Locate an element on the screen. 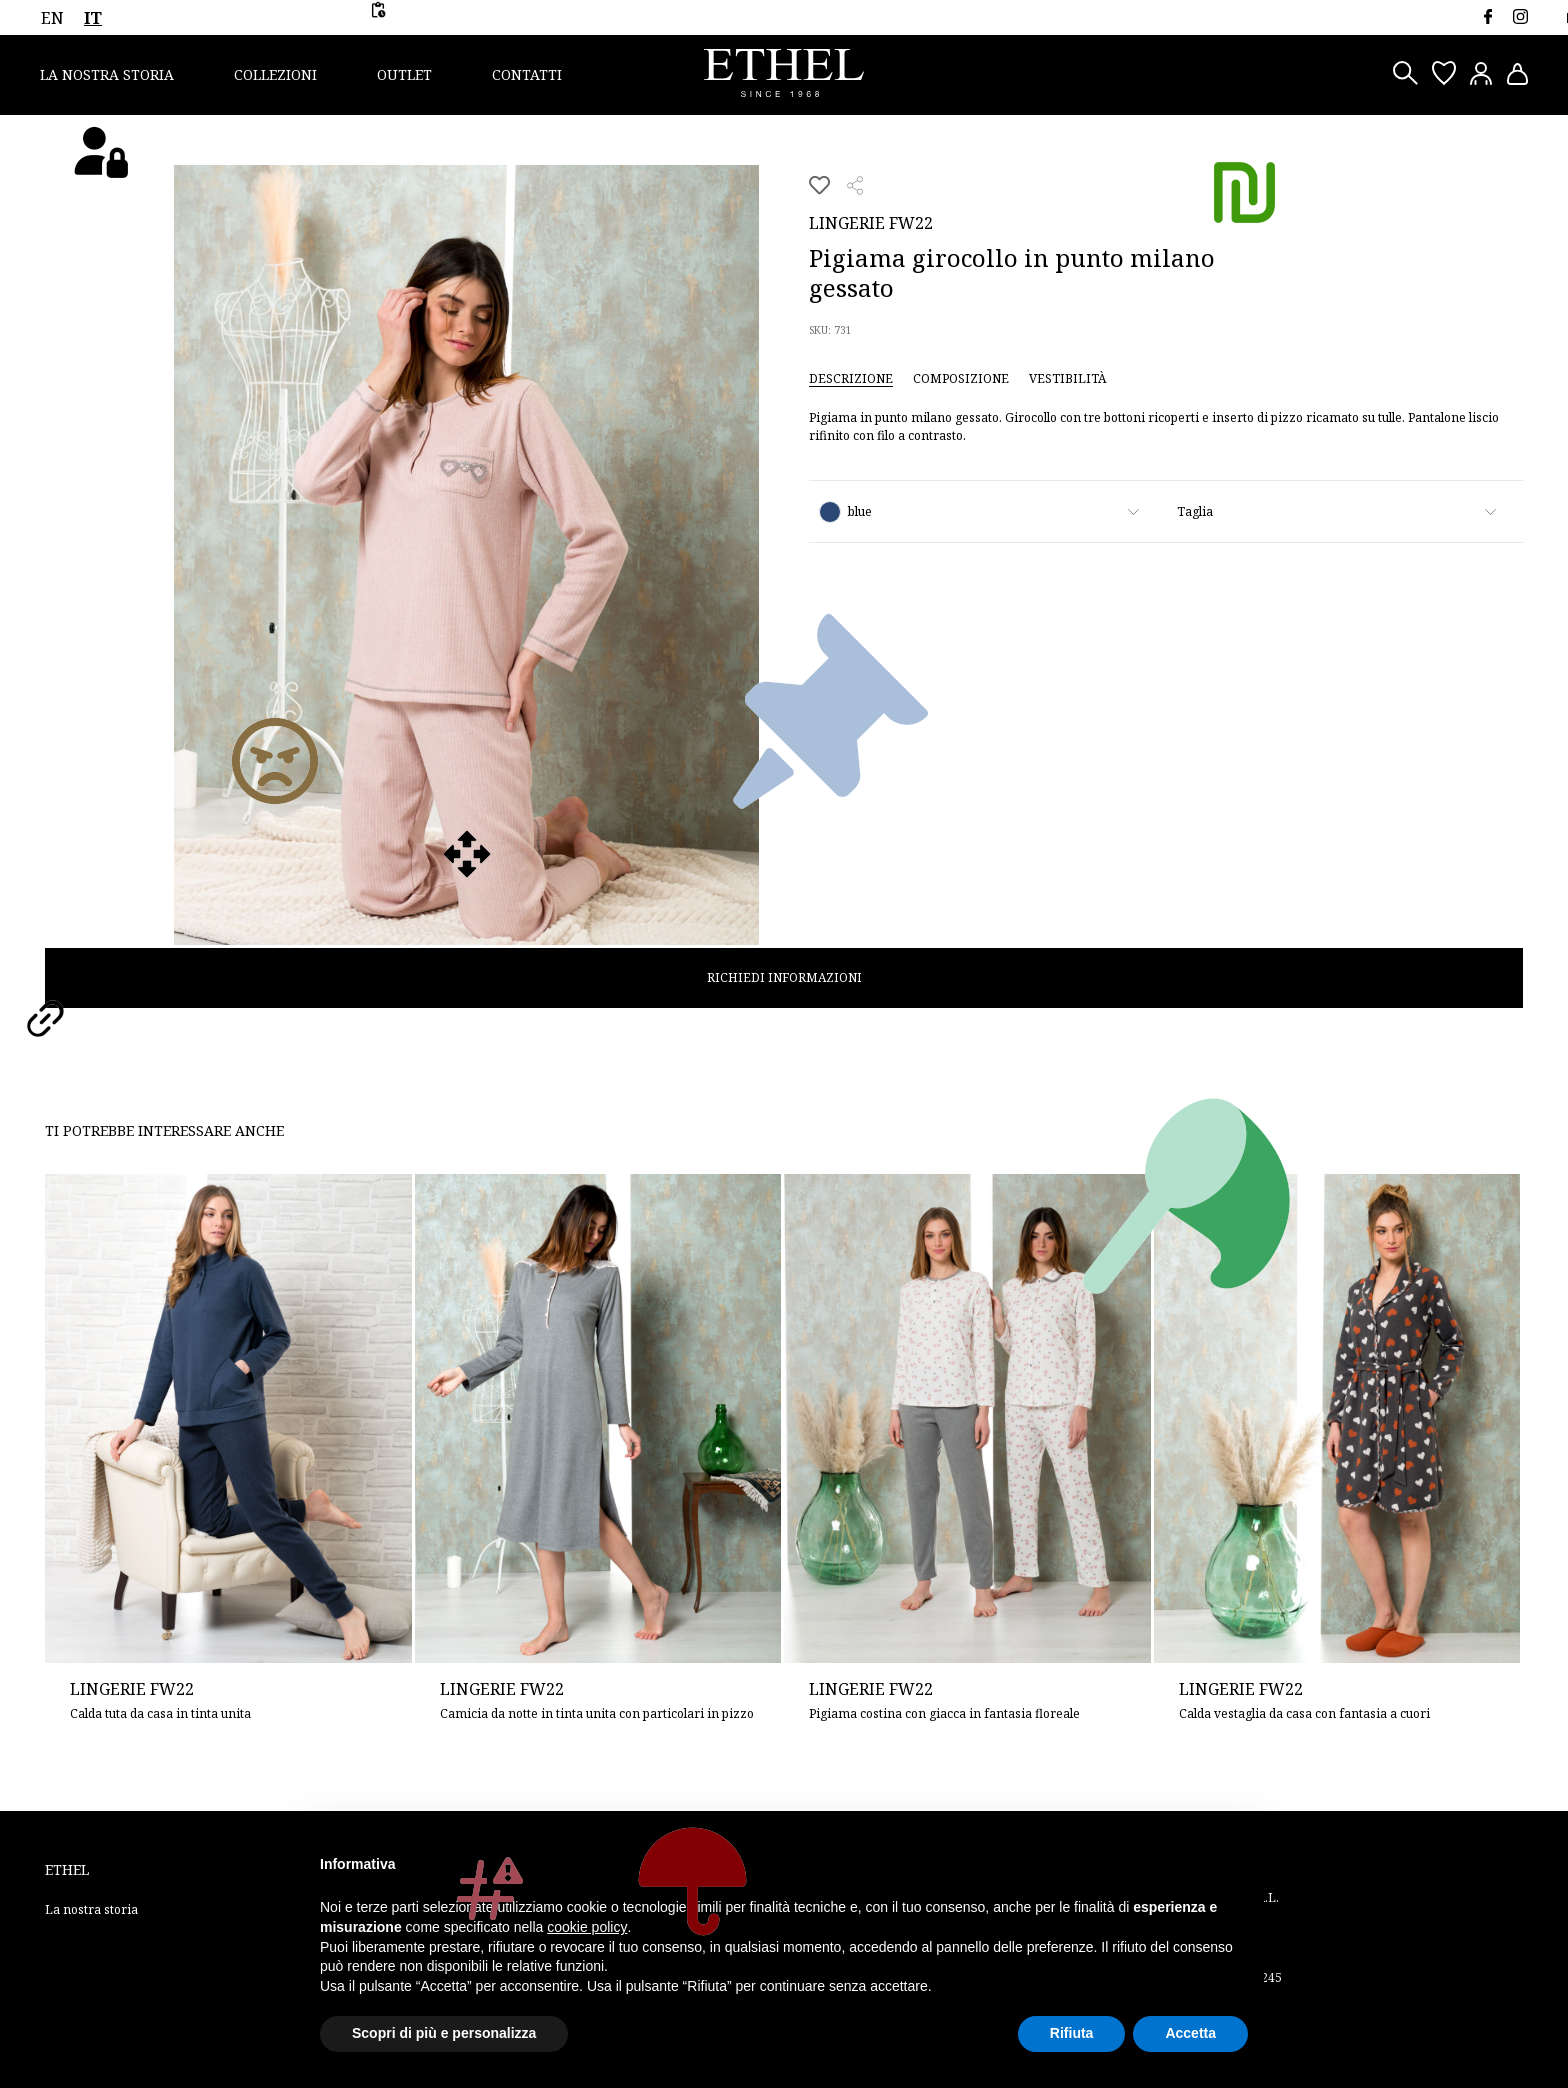 This screenshot has width=1568, height=2088. pin a message to the channel is located at coordinates (819, 722).